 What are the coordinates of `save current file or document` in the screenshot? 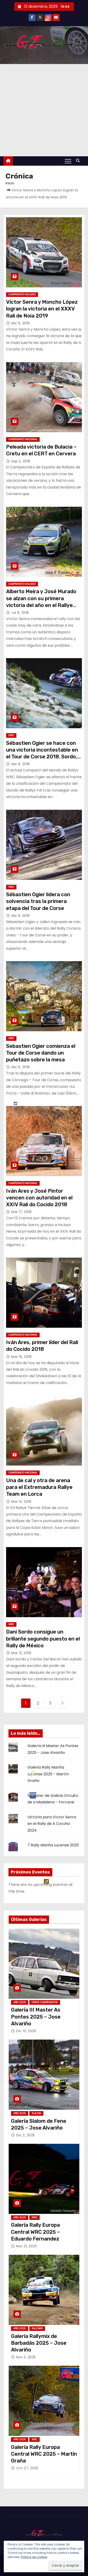 It's located at (76, 2322).